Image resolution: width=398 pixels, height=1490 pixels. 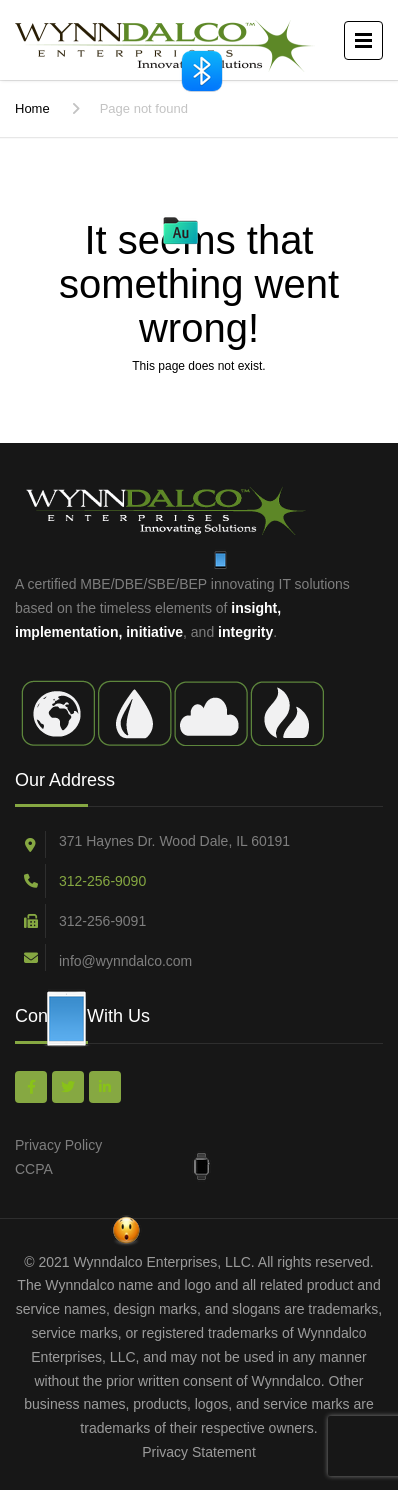 What do you see at coordinates (126, 1231) in the screenshot?
I see `indicates a surprising or unexpected event` at bounding box center [126, 1231].